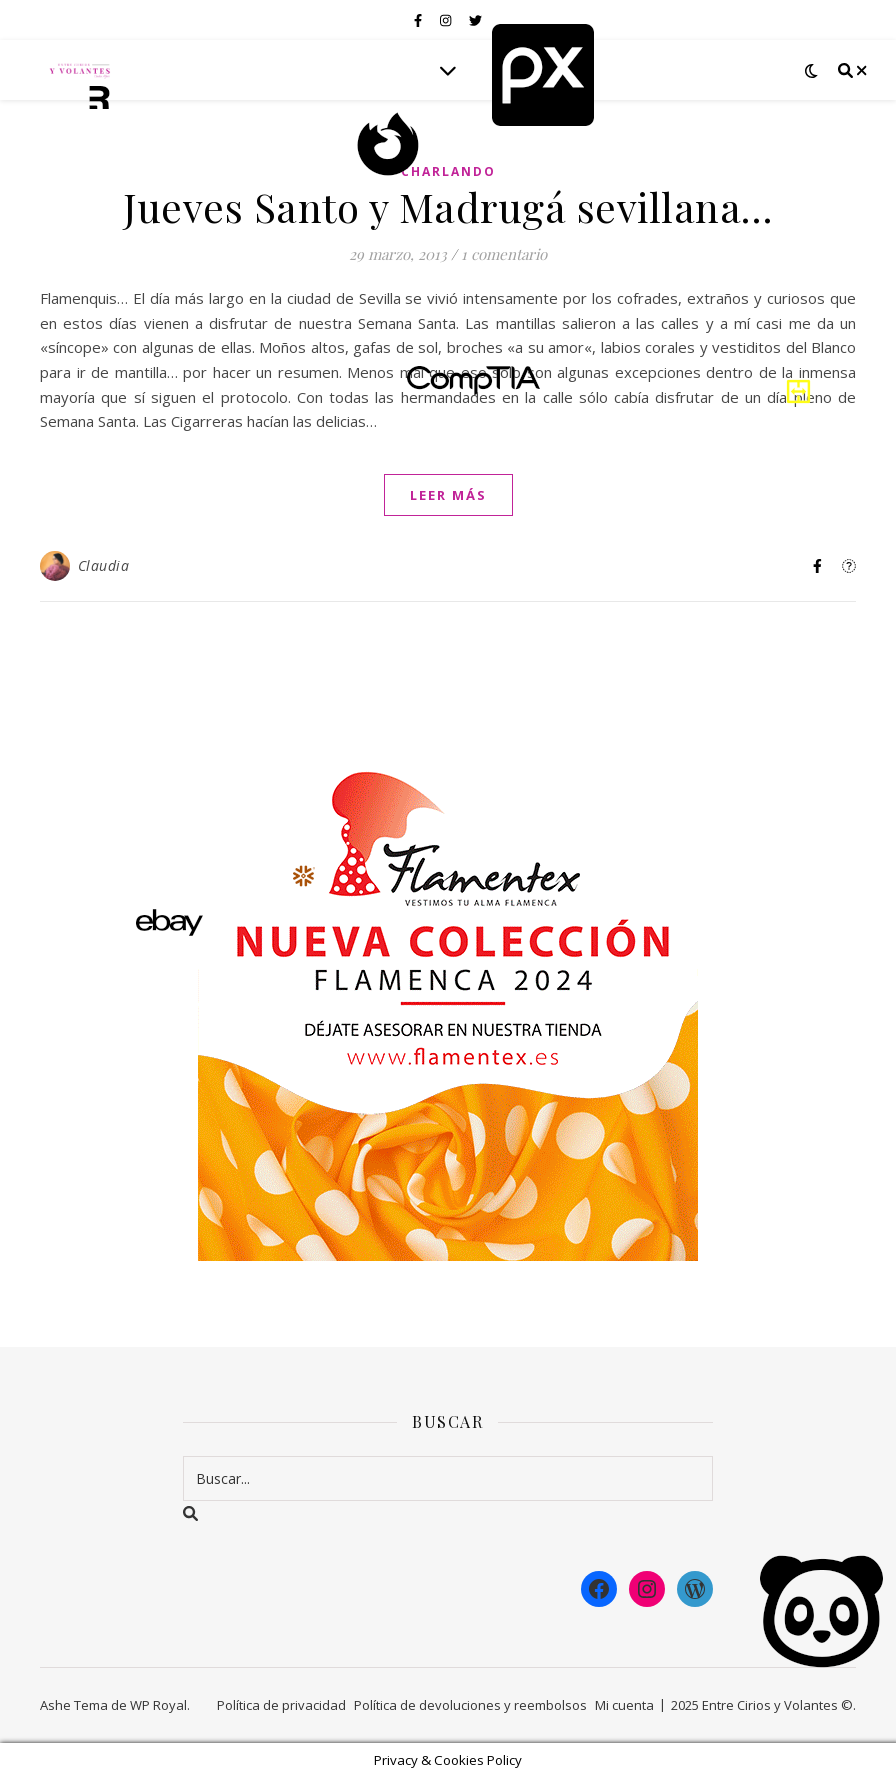  What do you see at coordinates (99, 97) in the screenshot?
I see `remix framework logo` at bounding box center [99, 97].